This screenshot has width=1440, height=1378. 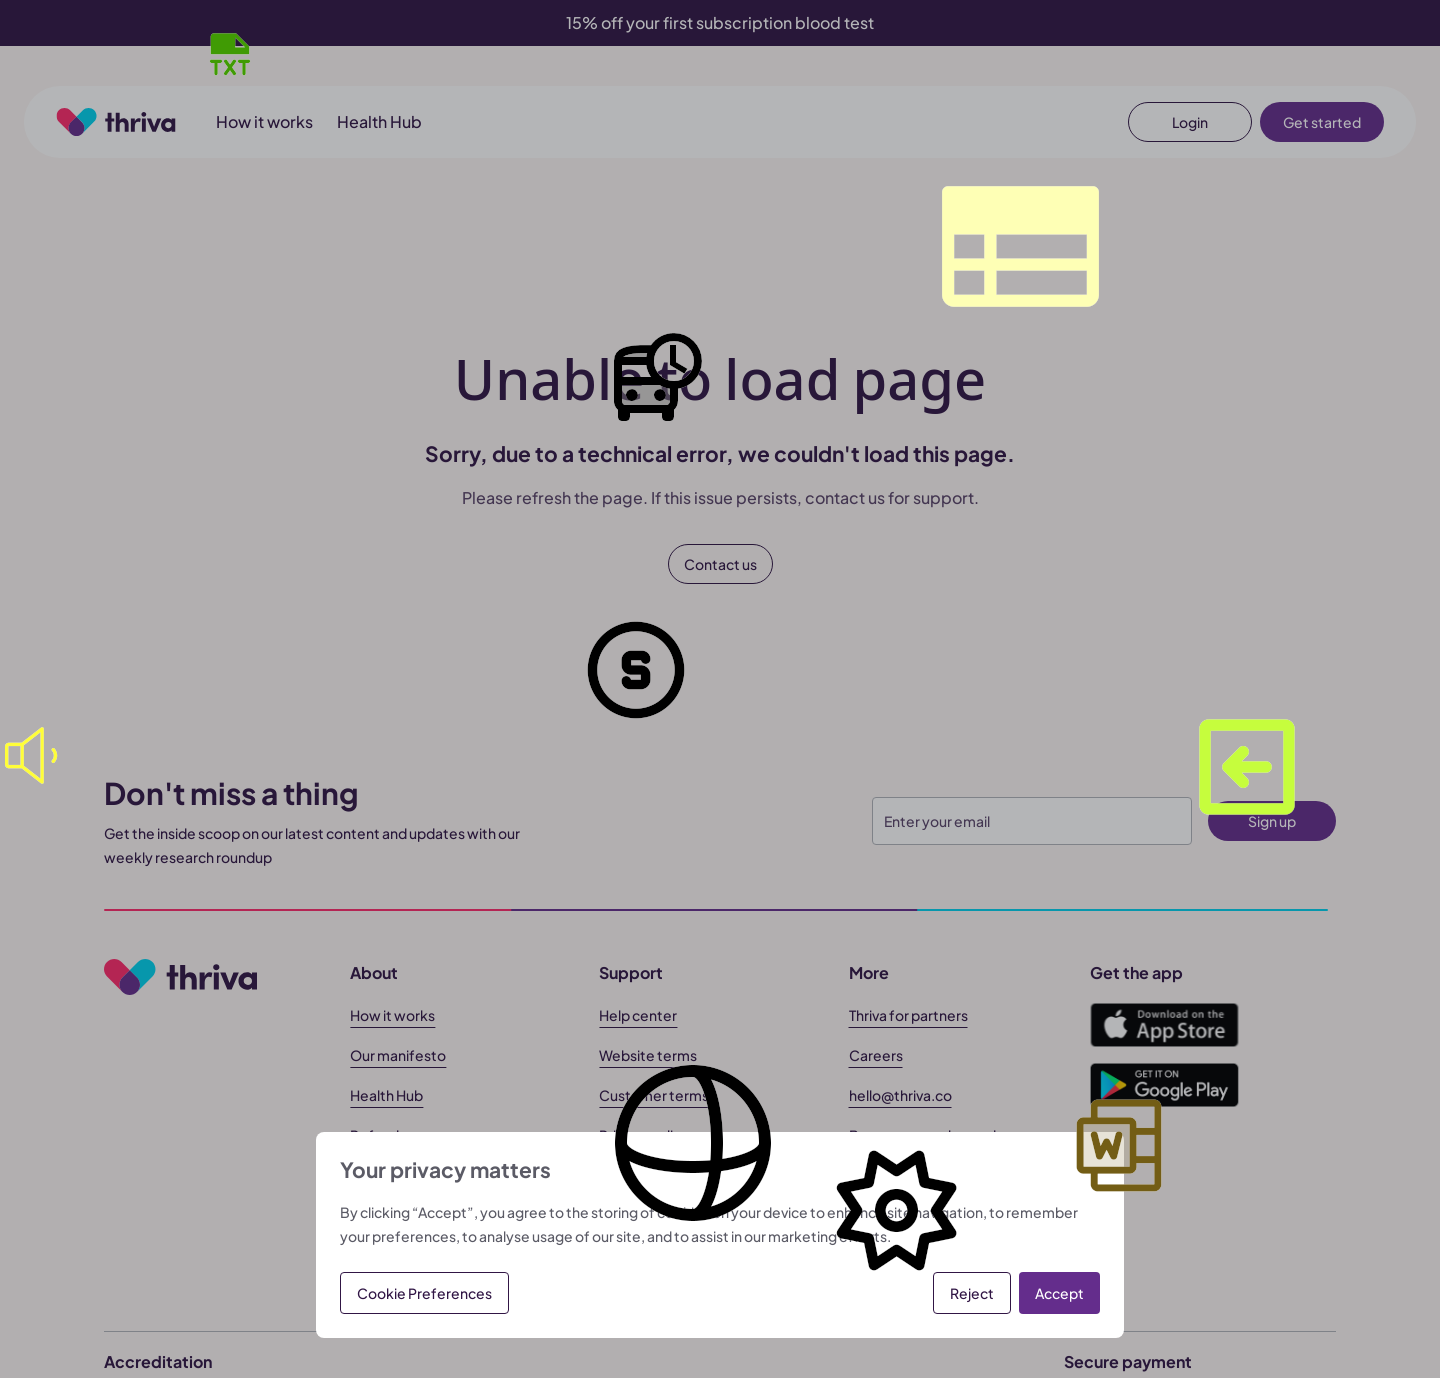 What do you see at coordinates (1122, 1145) in the screenshot?
I see `open microsoft word` at bounding box center [1122, 1145].